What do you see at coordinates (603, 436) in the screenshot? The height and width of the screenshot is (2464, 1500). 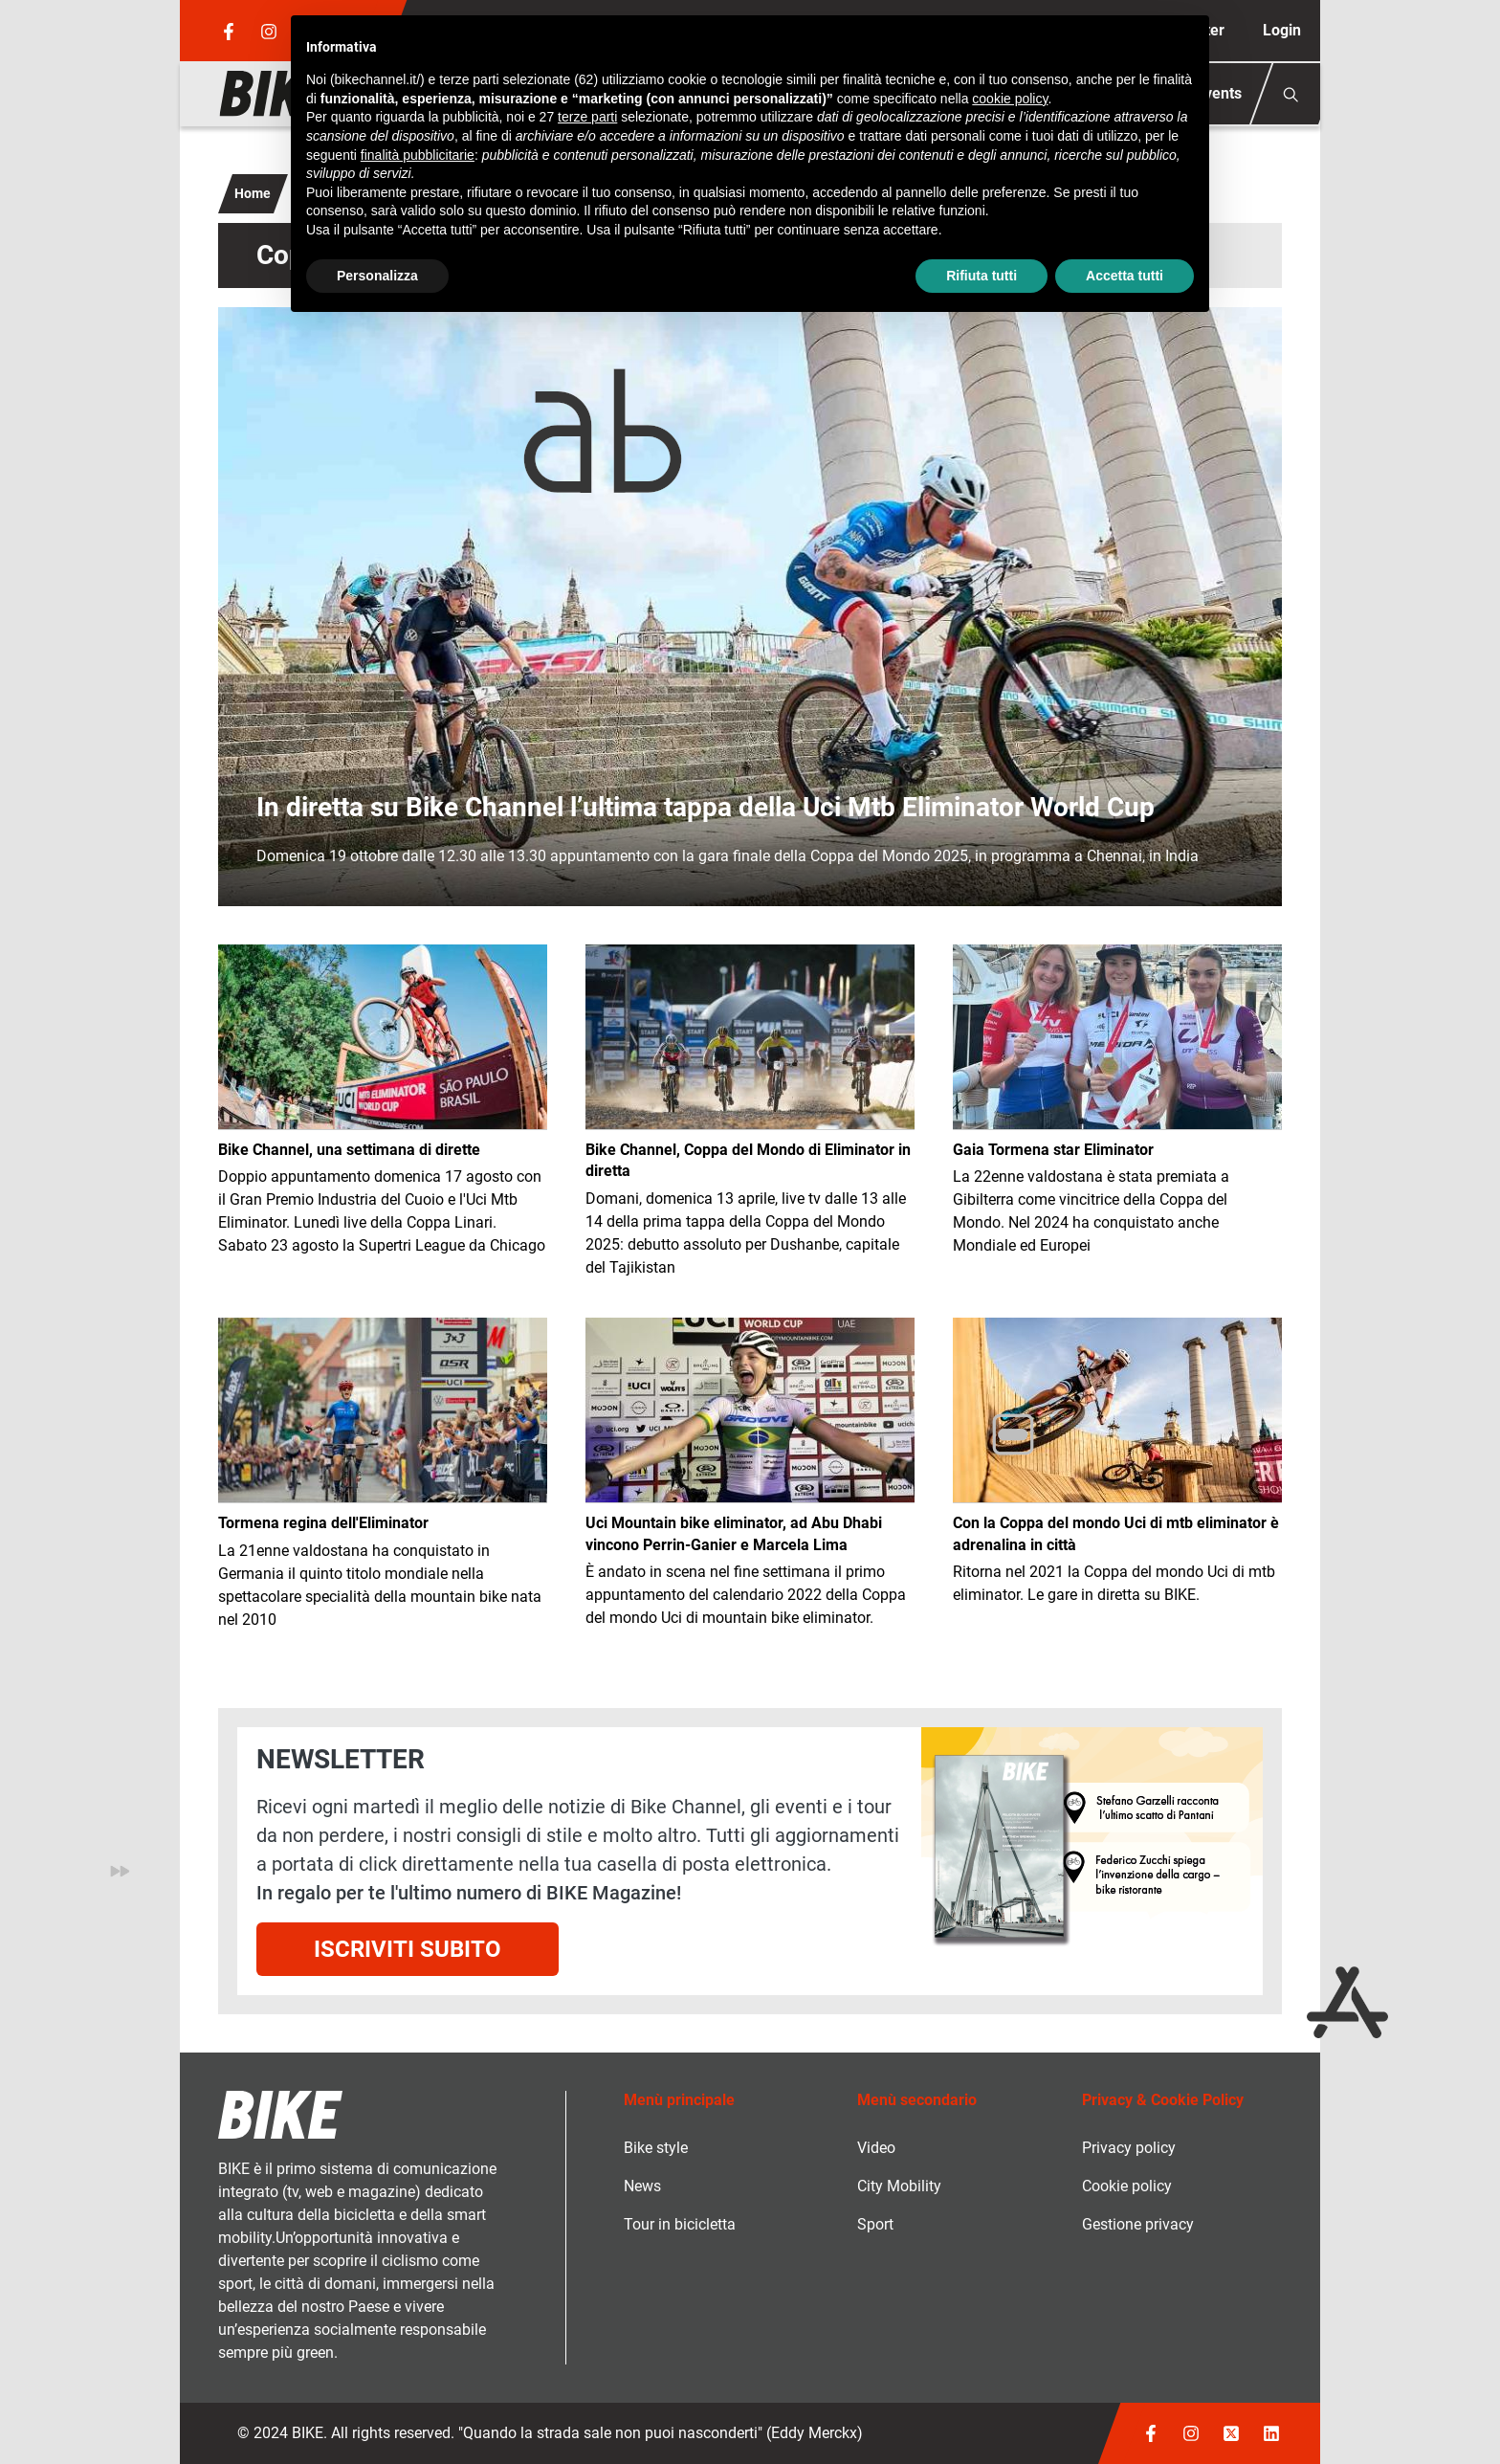 I see `access font settings and preferences` at bounding box center [603, 436].